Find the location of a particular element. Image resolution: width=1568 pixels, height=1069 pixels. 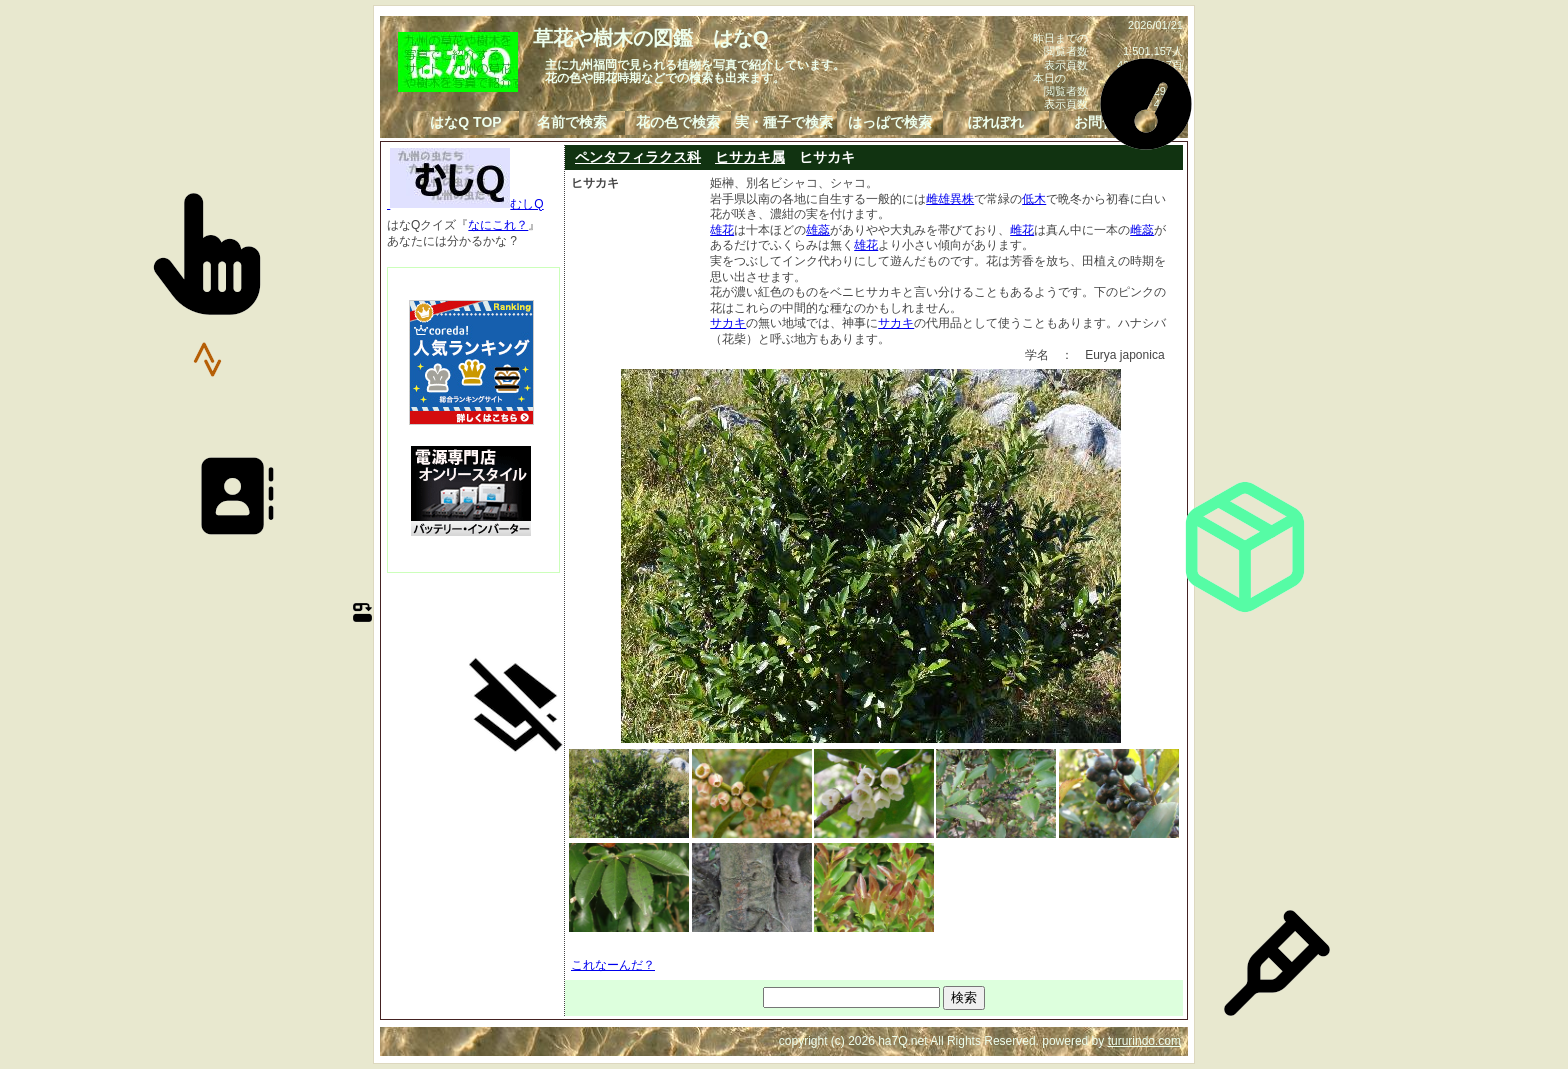

tap or click to select is located at coordinates (207, 254).